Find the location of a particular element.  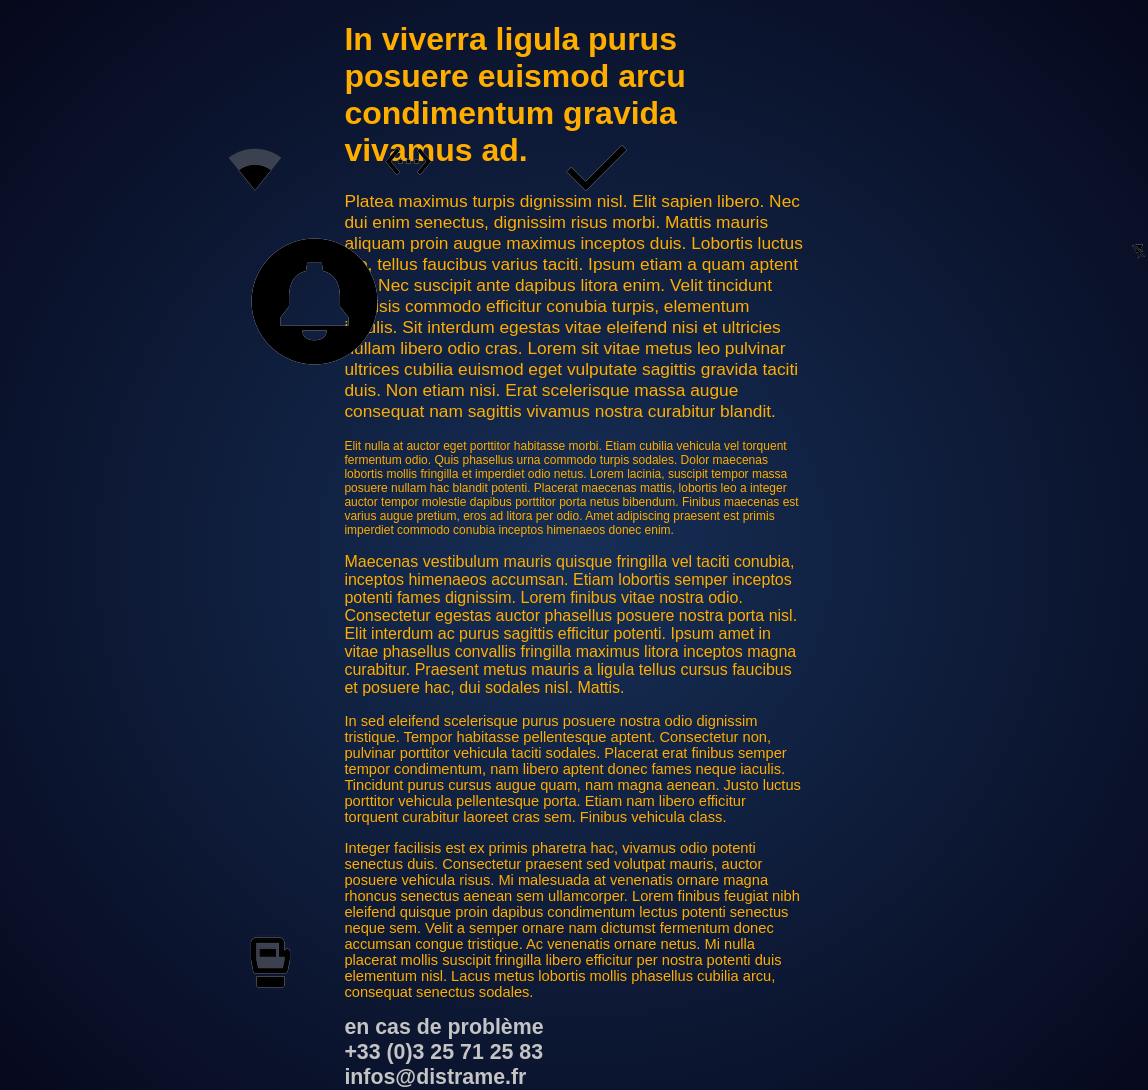

access mixed martial arts or boxing content is located at coordinates (270, 962).